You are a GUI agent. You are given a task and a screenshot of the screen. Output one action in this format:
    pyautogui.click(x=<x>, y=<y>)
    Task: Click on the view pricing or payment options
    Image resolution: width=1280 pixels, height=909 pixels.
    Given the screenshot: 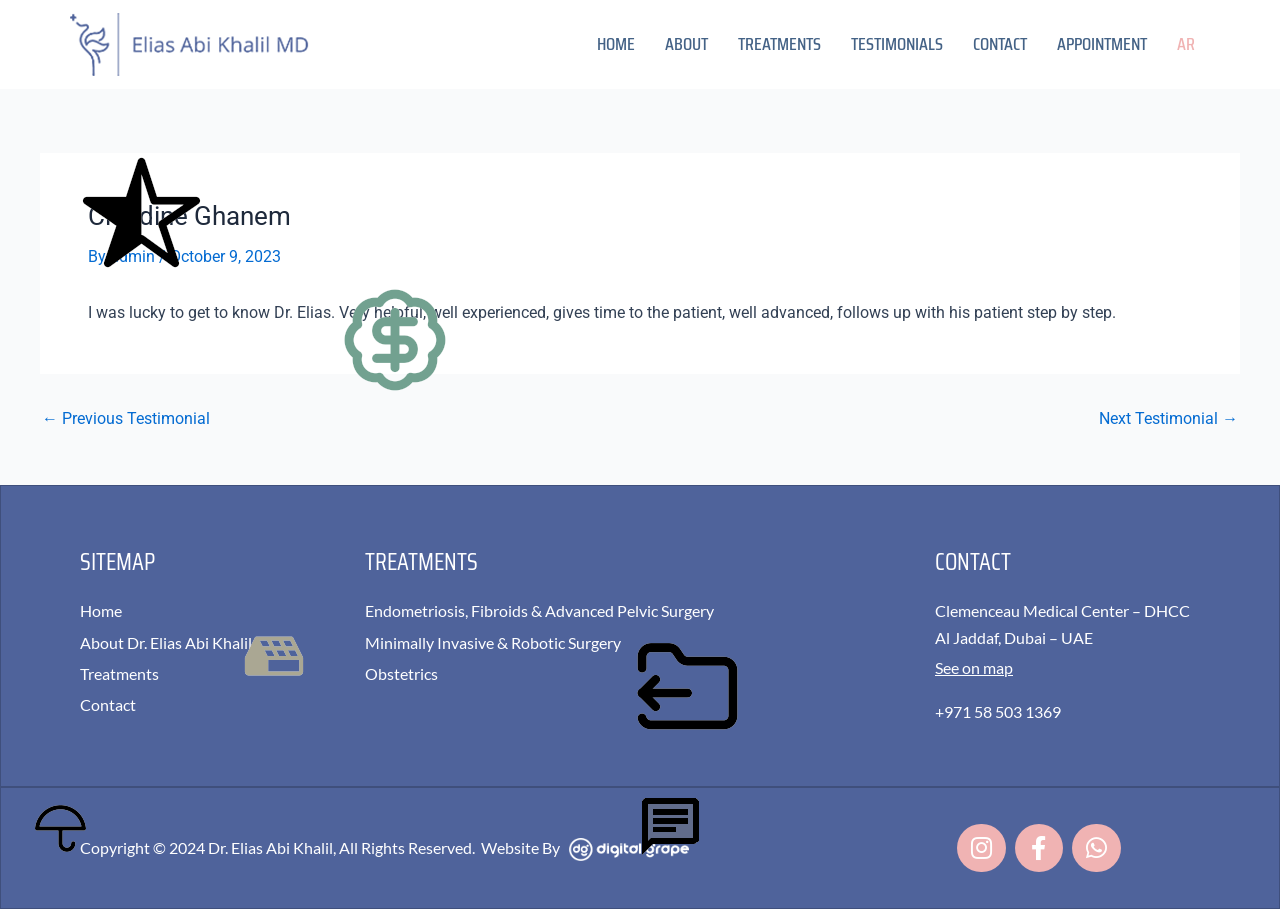 What is the action you would take?
    pyautogui.click(x=395, y=340)
    